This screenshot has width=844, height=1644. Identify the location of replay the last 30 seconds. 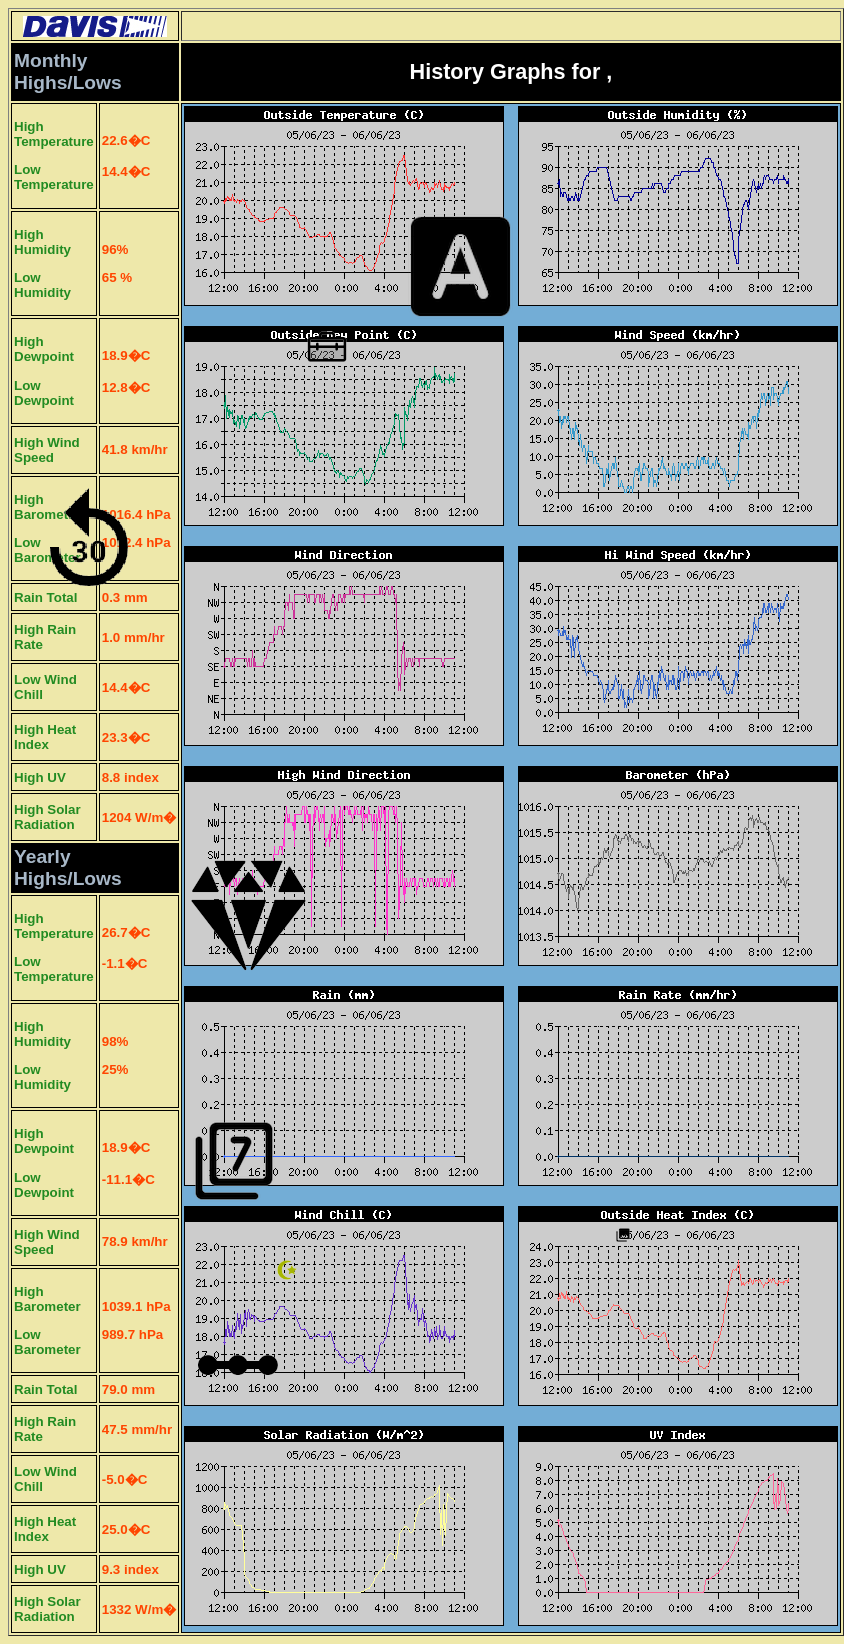
(89, 542).